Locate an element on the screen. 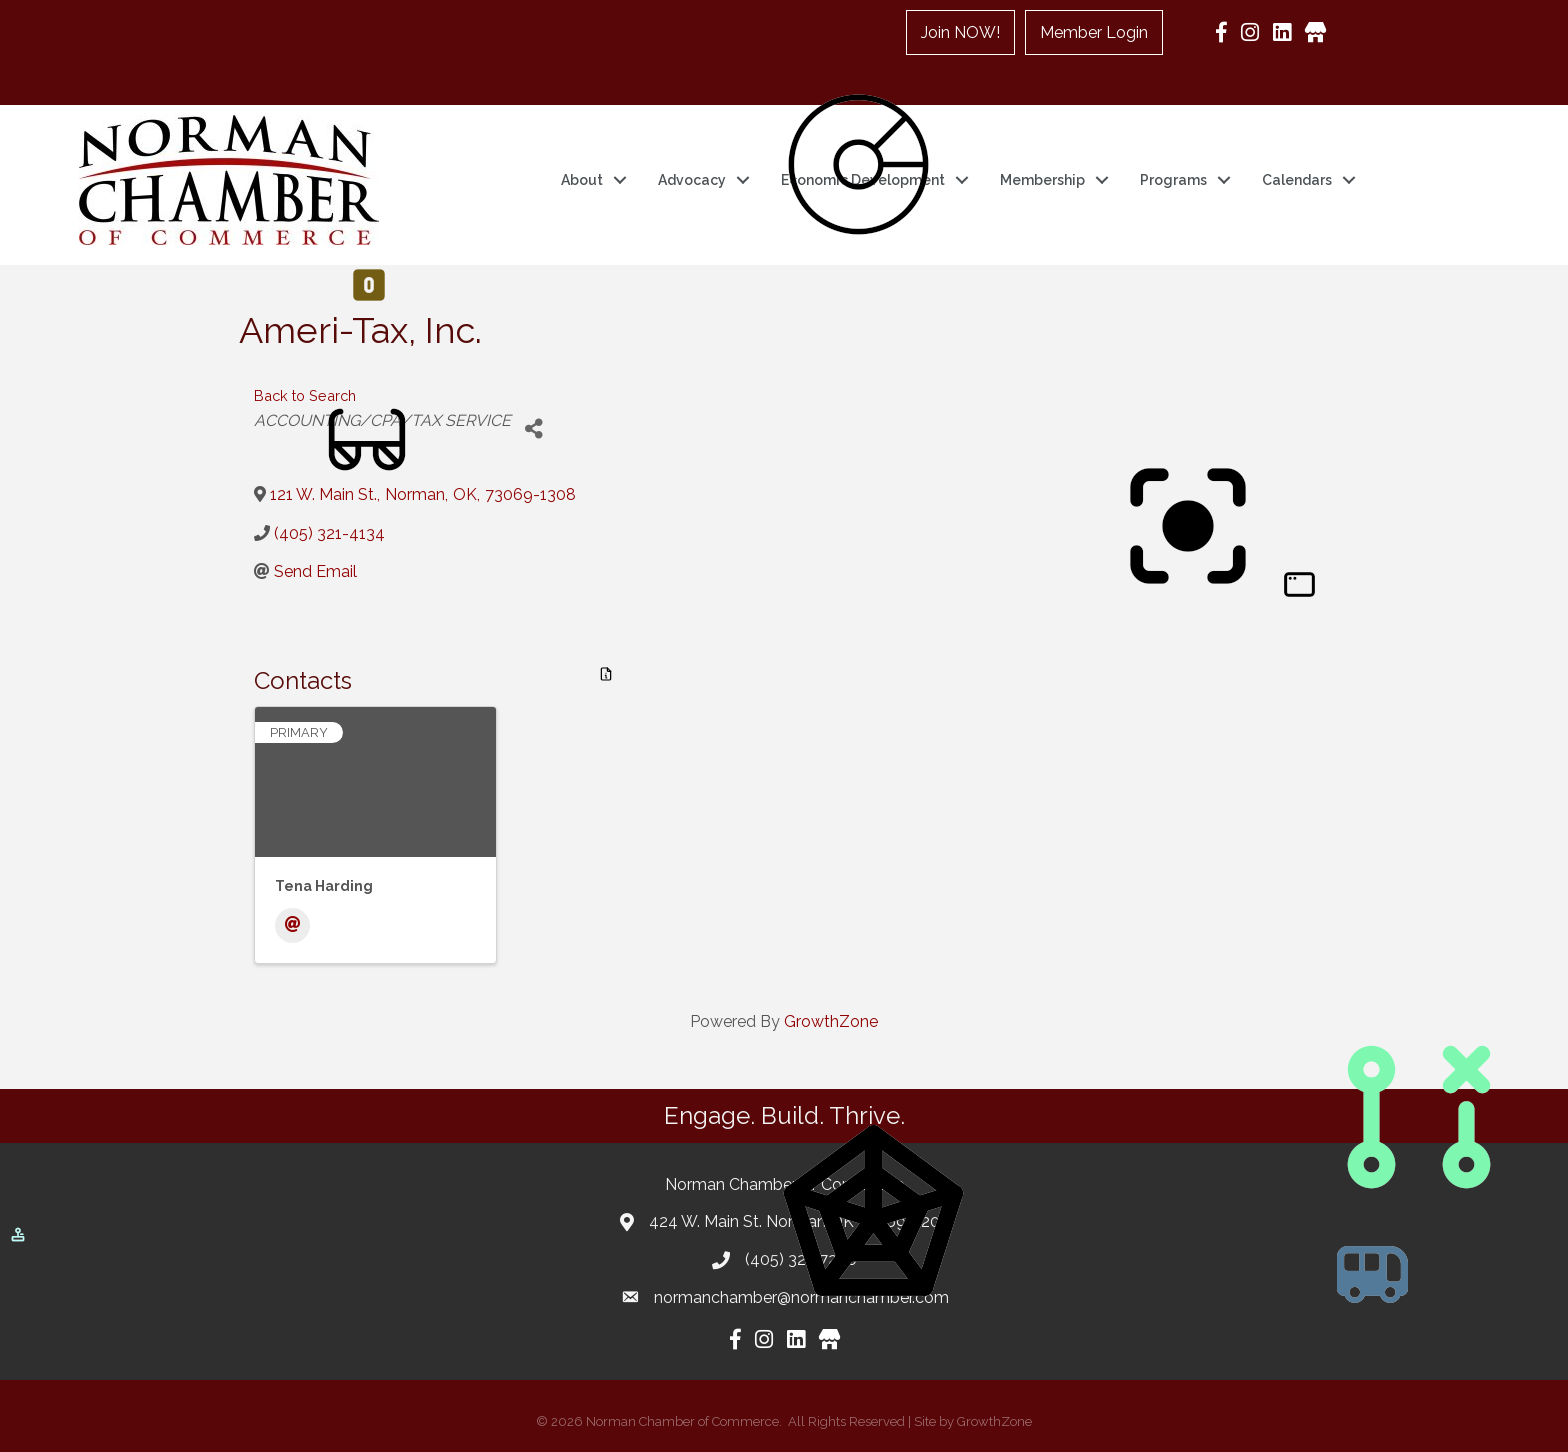  play or access media disc content is located at coordinates (858, 164).